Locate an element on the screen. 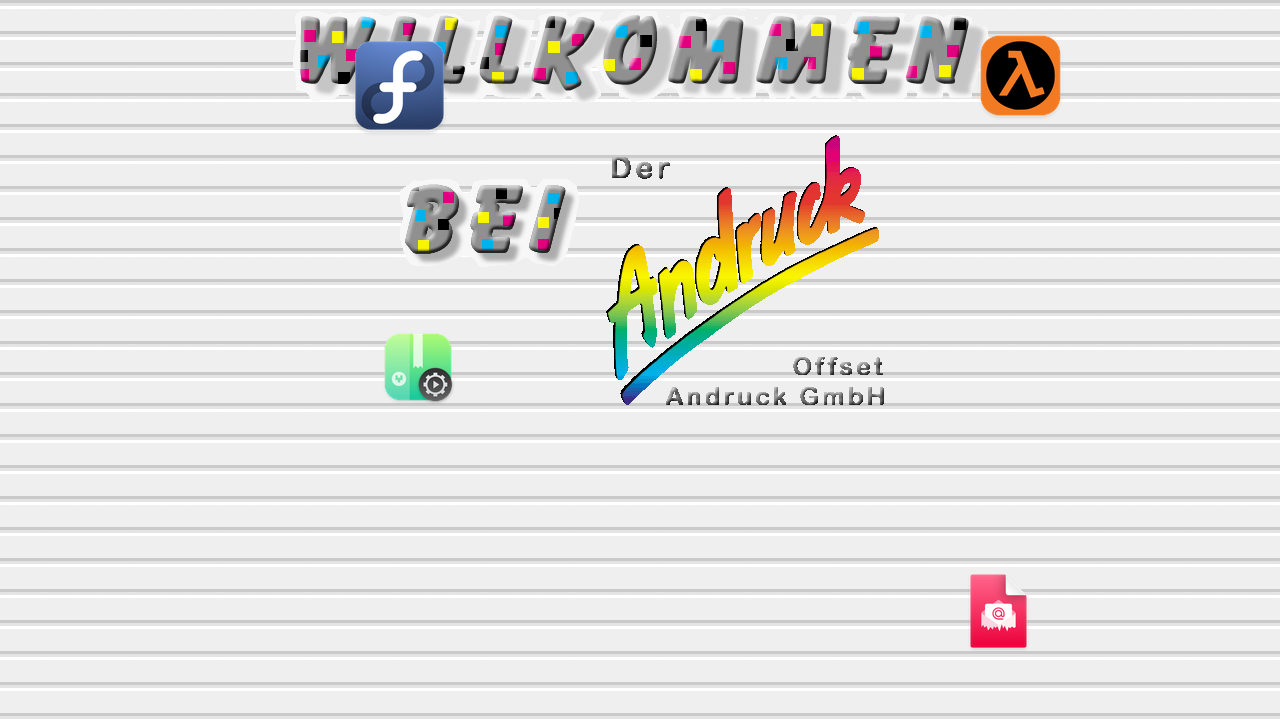 The width and height of the screenshot is (1280, 720). open YaST AutoYaST system configuration tool is located at coordinates (418, 367).